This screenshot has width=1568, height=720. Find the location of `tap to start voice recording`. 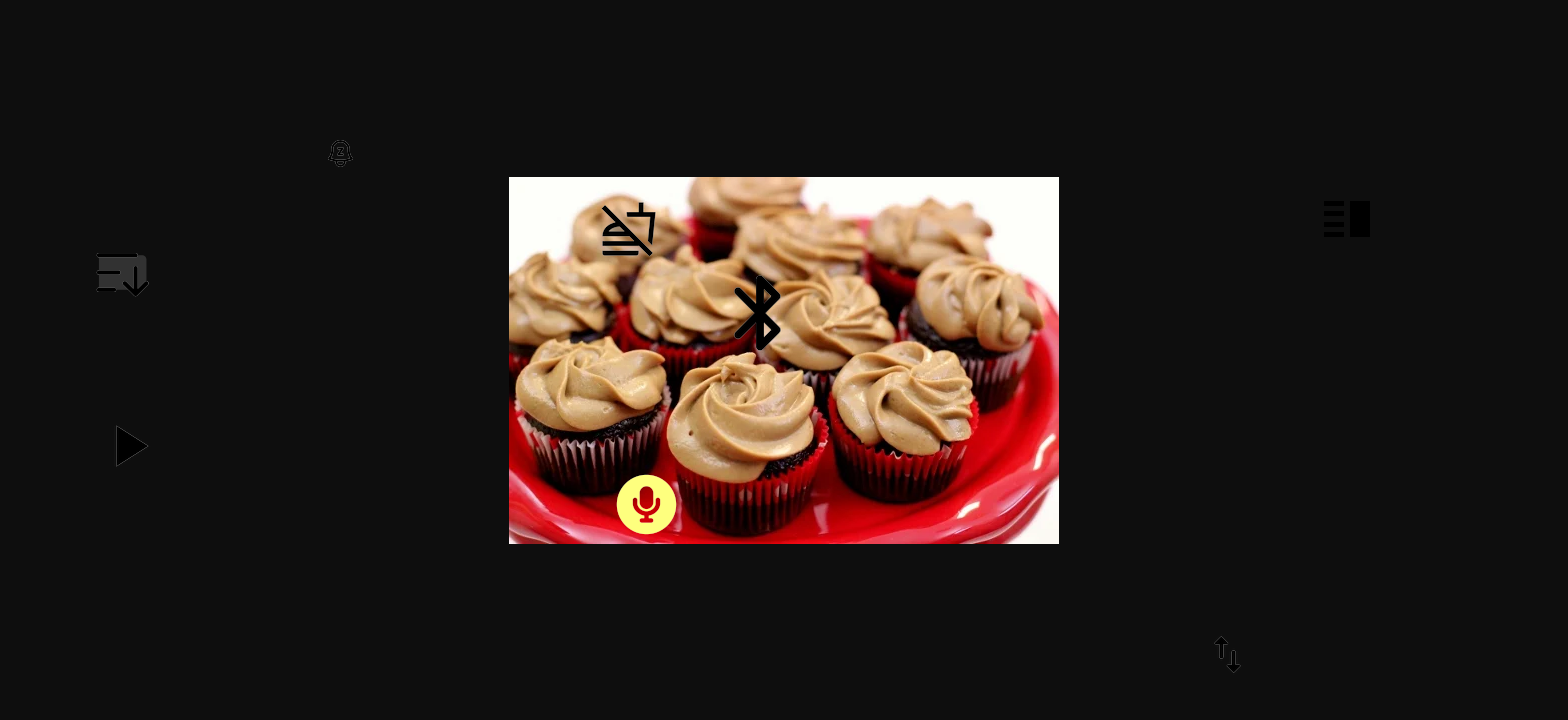

tap to start voice recording is located at coordinates (646, 504).